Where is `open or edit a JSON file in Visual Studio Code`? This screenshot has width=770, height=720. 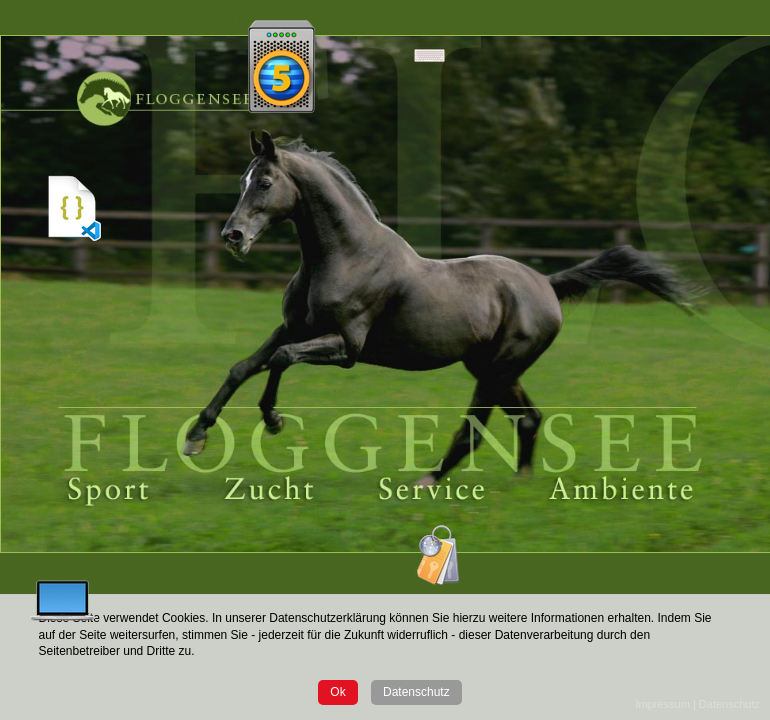 open or edit a JSON file in Visual Studio Code is located at coordinates (72, 208).